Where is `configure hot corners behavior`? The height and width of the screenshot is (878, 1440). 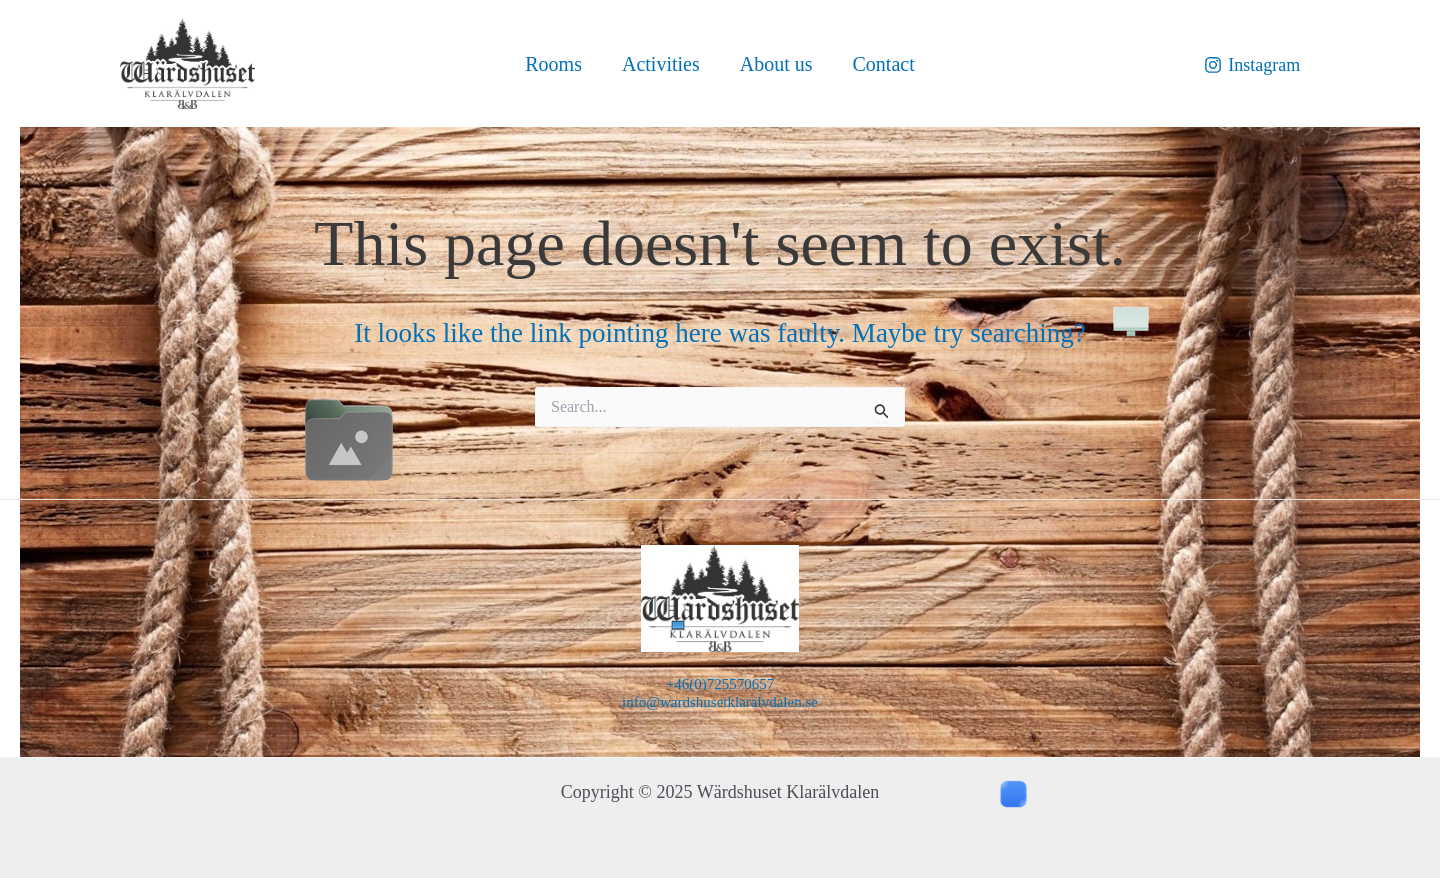
configure hot corners behavior is located at coordinates (1013, 794).